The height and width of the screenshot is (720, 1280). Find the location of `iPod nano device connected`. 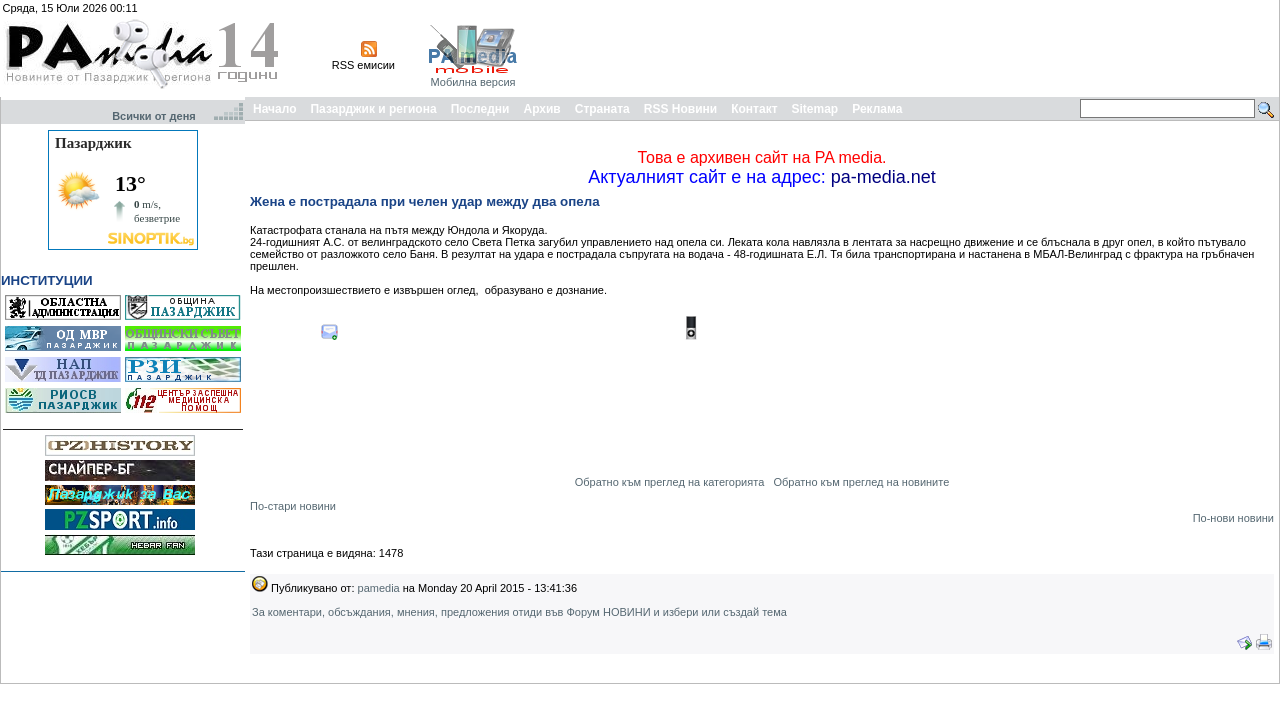

iPod nano device connected is located at coordinates (691, 328).